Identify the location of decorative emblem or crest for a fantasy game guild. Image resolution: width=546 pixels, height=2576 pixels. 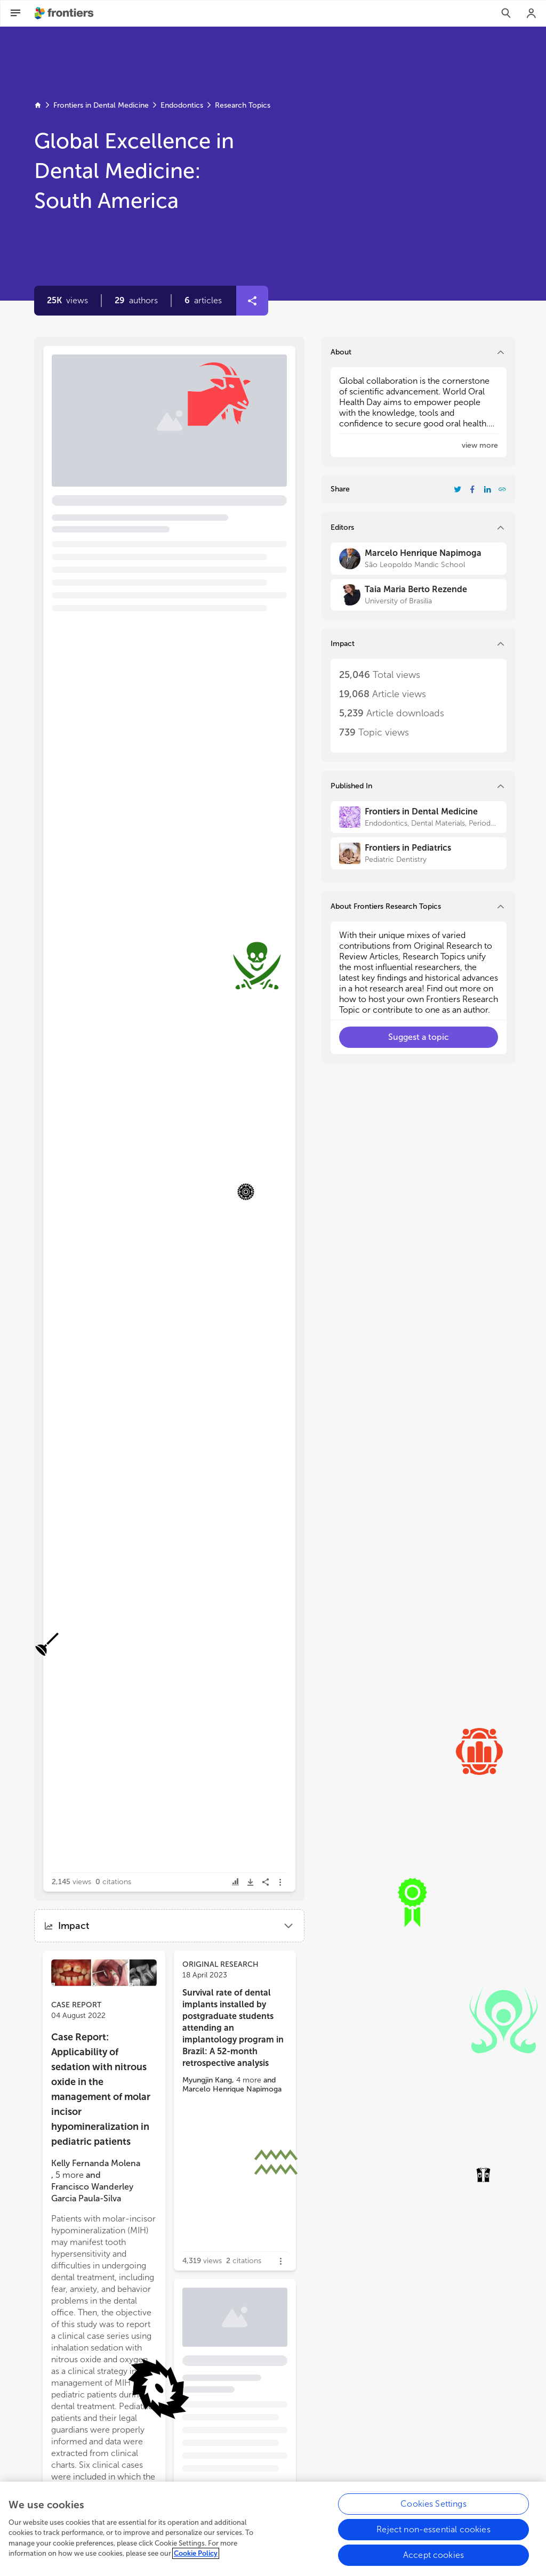
(503, 2019).